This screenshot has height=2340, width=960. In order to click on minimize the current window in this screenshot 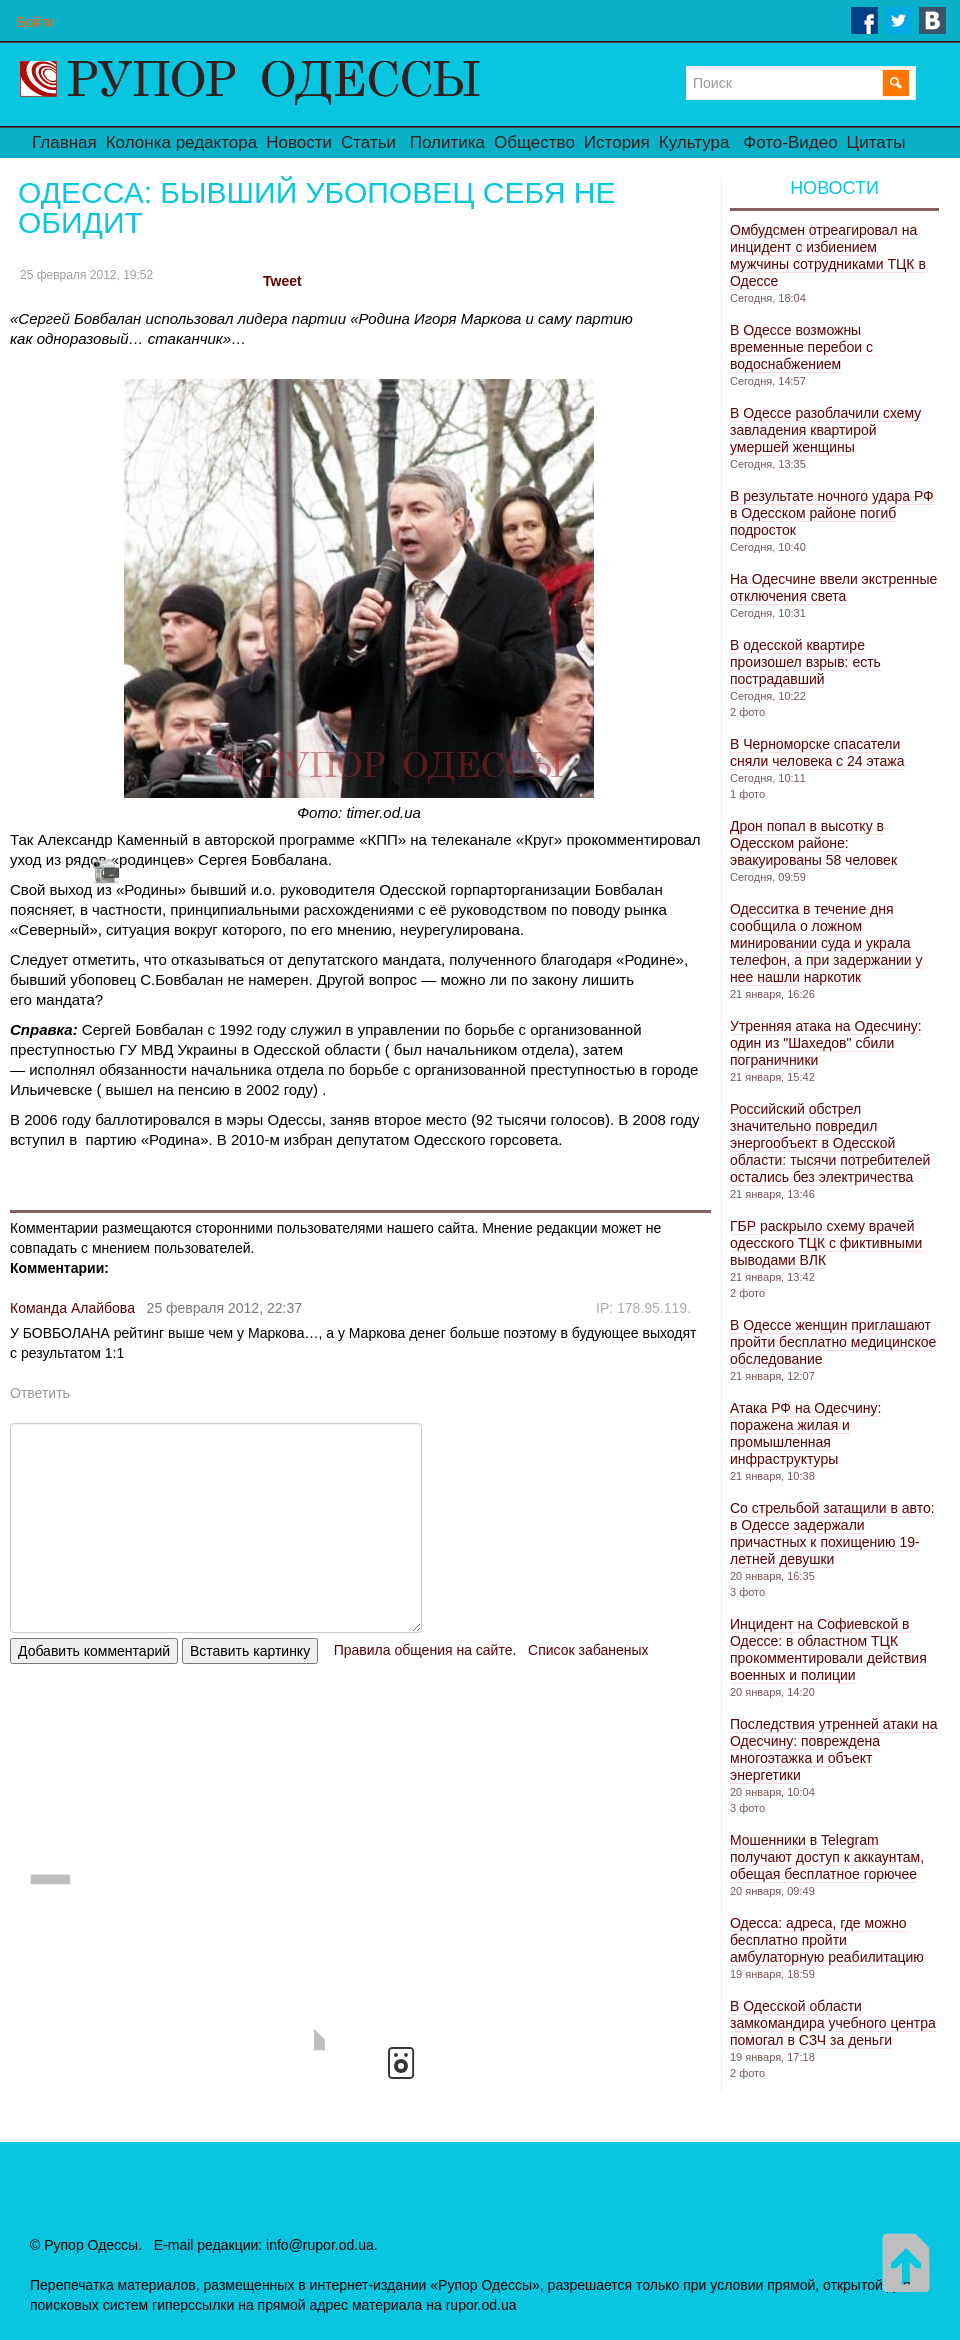, I will do `click(50, 1864)`.